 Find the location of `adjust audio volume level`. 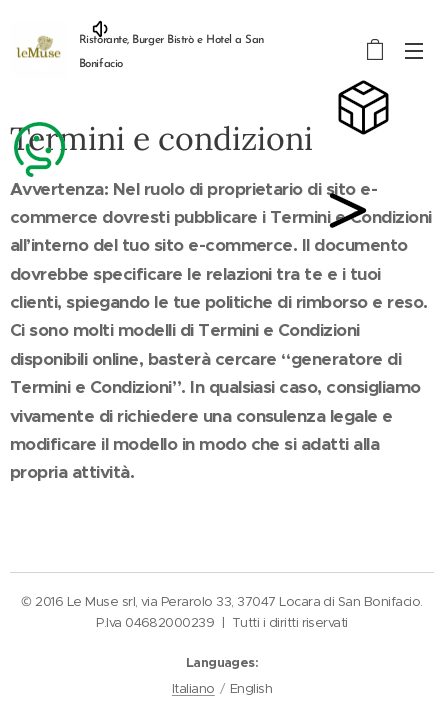

adjust audio volume level is located at coordinates (102, 29).